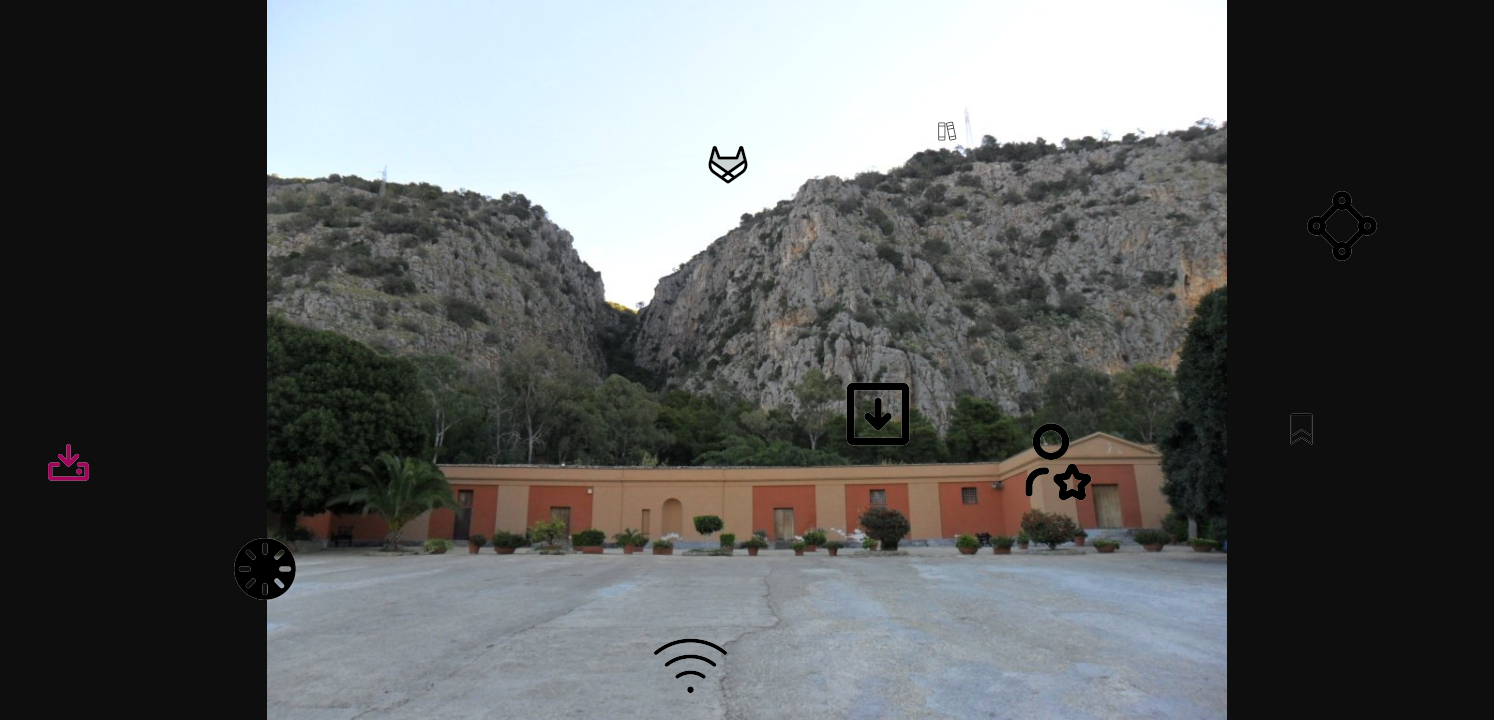 Image resolution: width=1494 pixels, height=720 pixels. What do you see at coordinates (690, 664) in the screenshot?
I see `strong wifi signal strength` at bounding box center [690, 664].